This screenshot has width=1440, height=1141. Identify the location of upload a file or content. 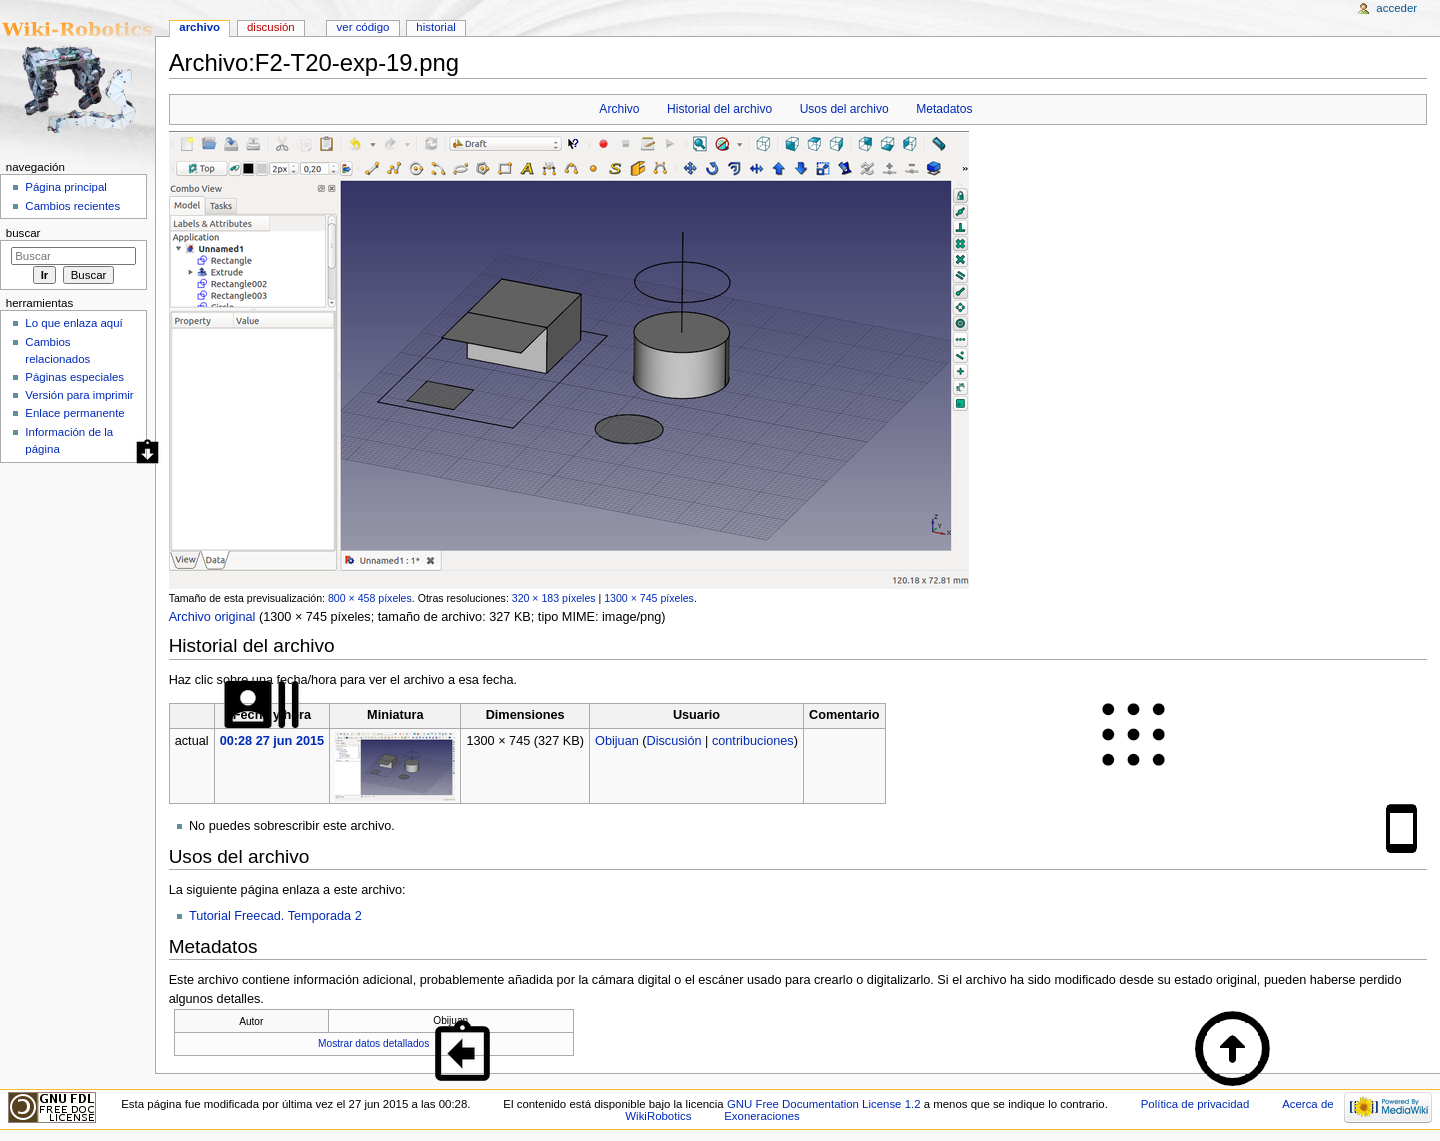
(1232, 1048).